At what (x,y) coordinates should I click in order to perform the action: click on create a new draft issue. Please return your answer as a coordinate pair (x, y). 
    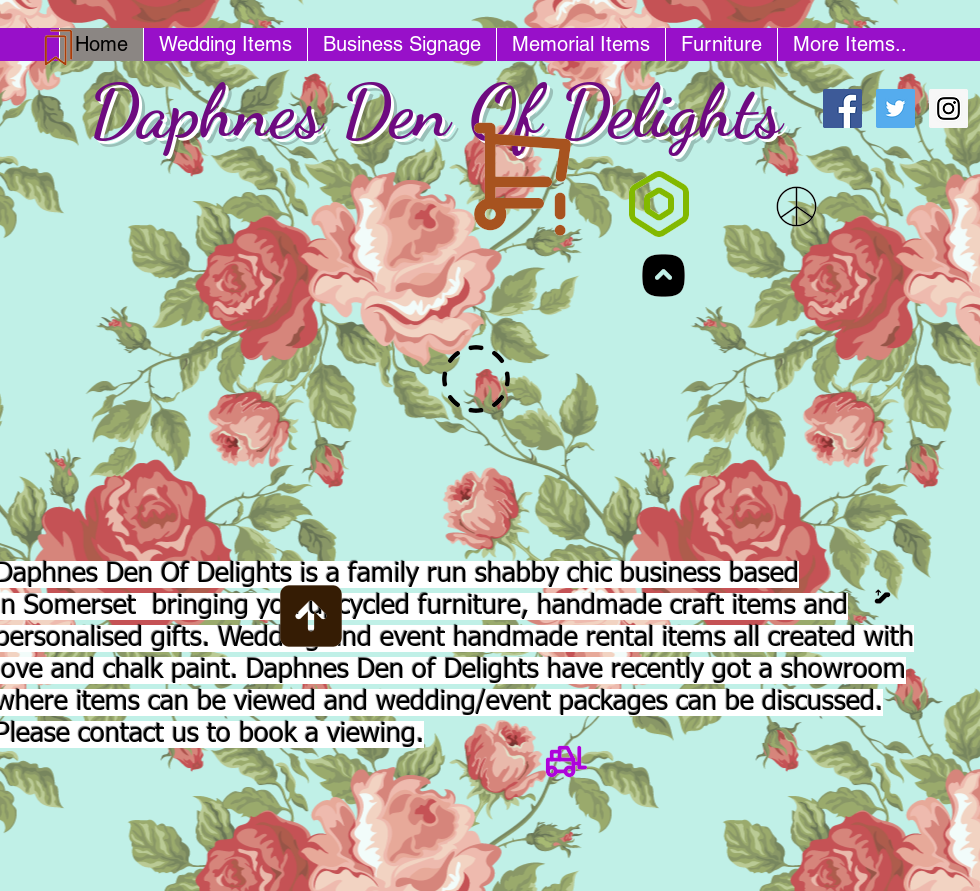
    Looking at the image, I should click on (476, 379).